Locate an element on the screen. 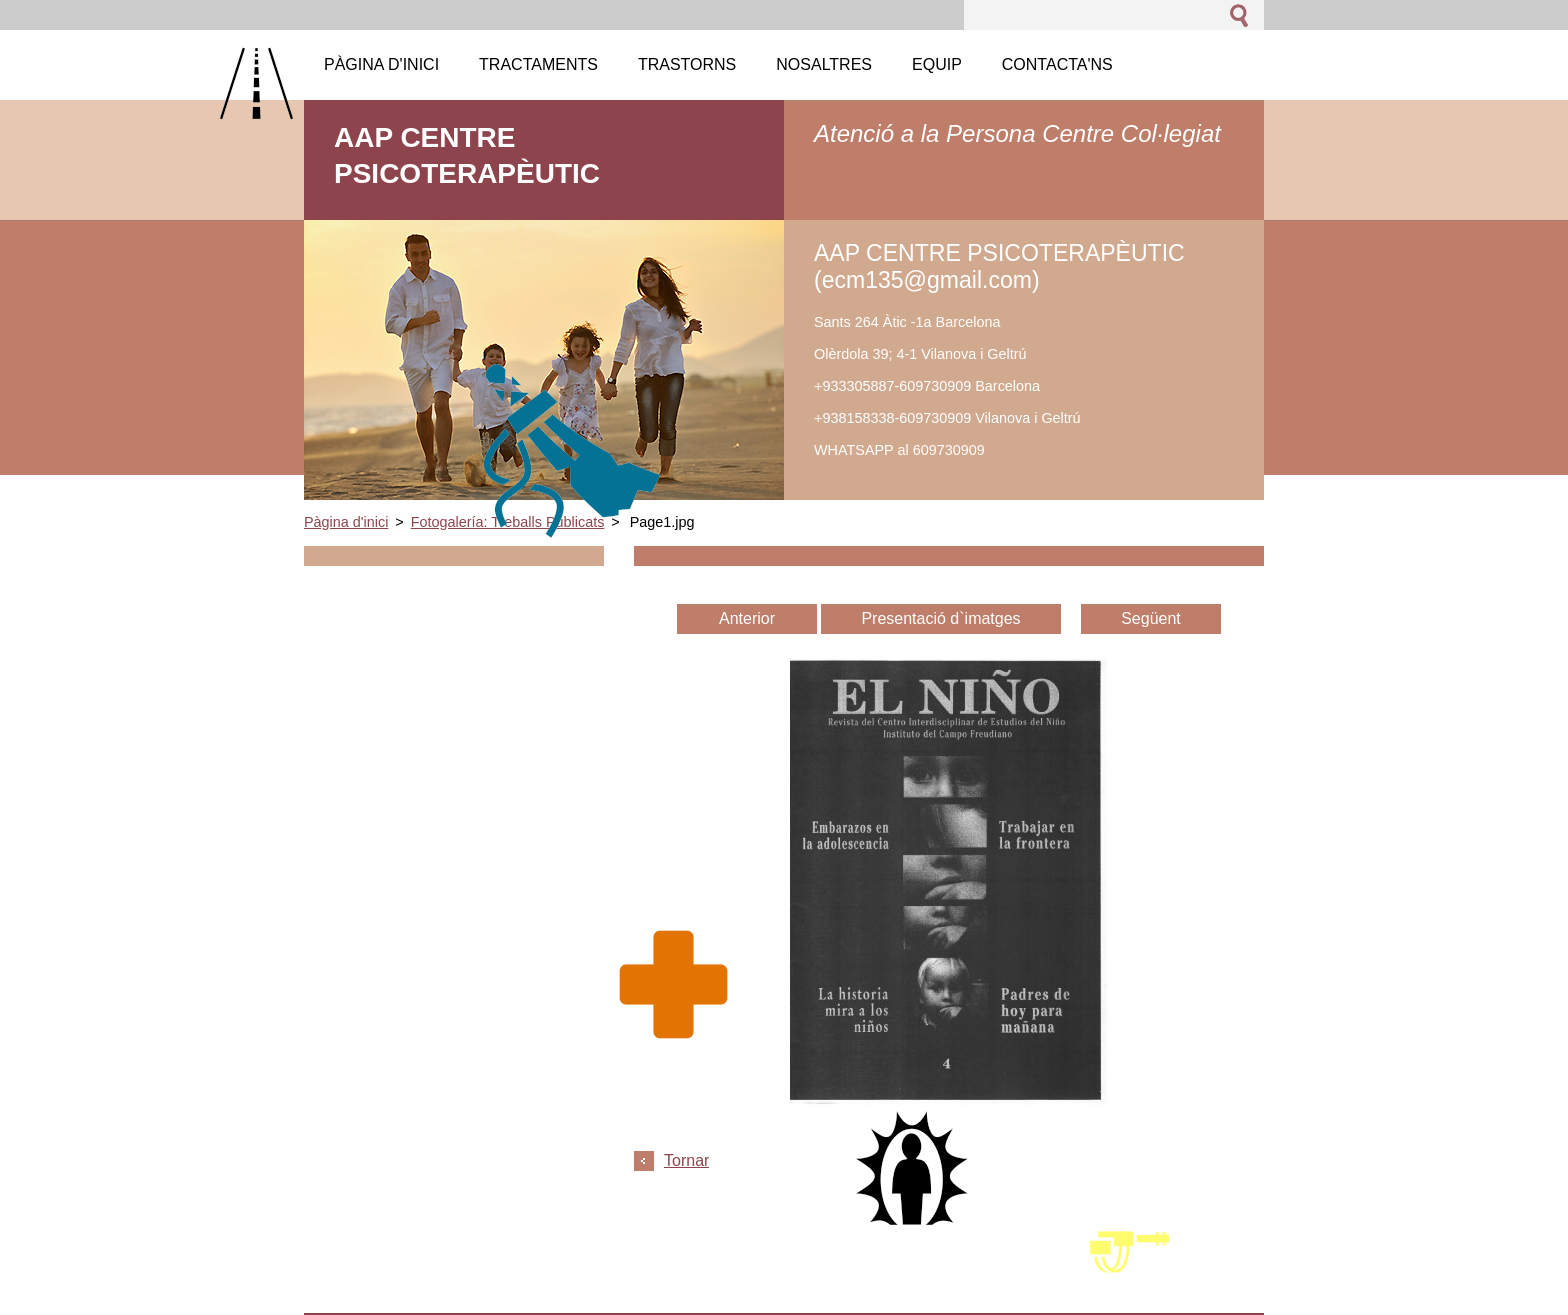  view directions or navigation options is located at coordinates (256, 83).